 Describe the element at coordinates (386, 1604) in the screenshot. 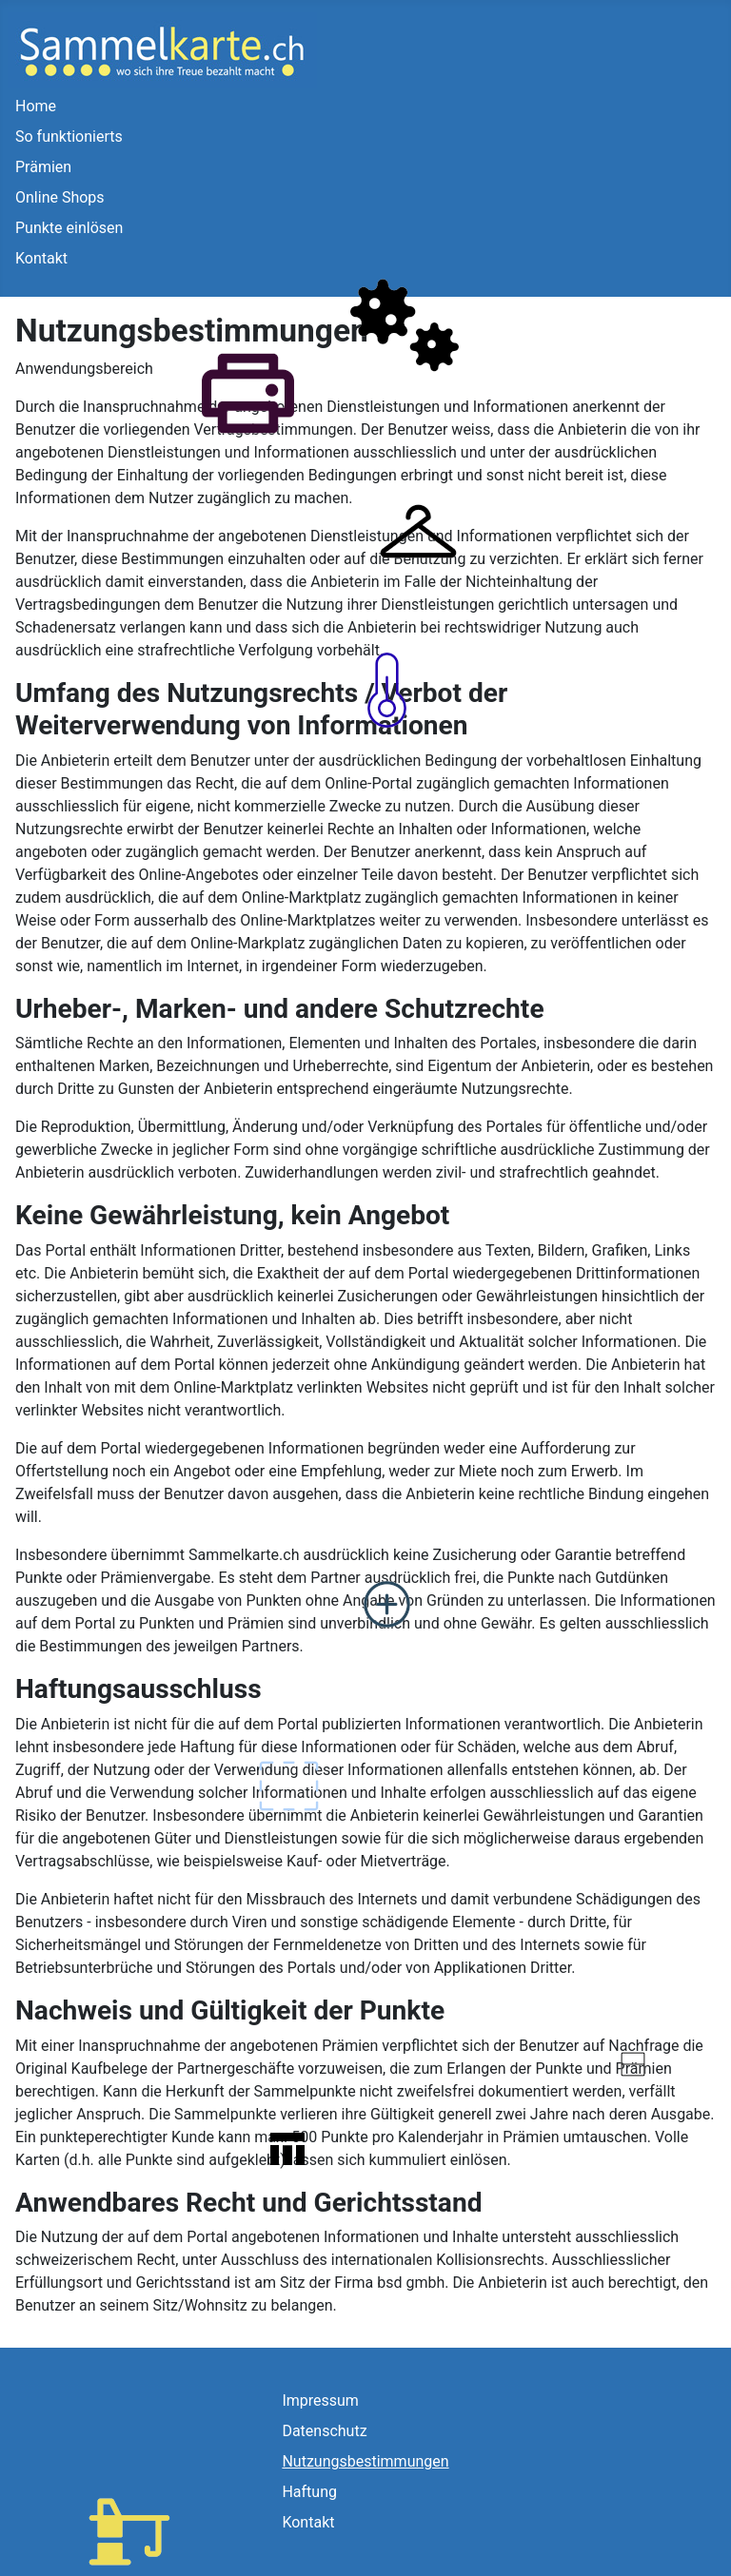

I see `add a new item` at that location.